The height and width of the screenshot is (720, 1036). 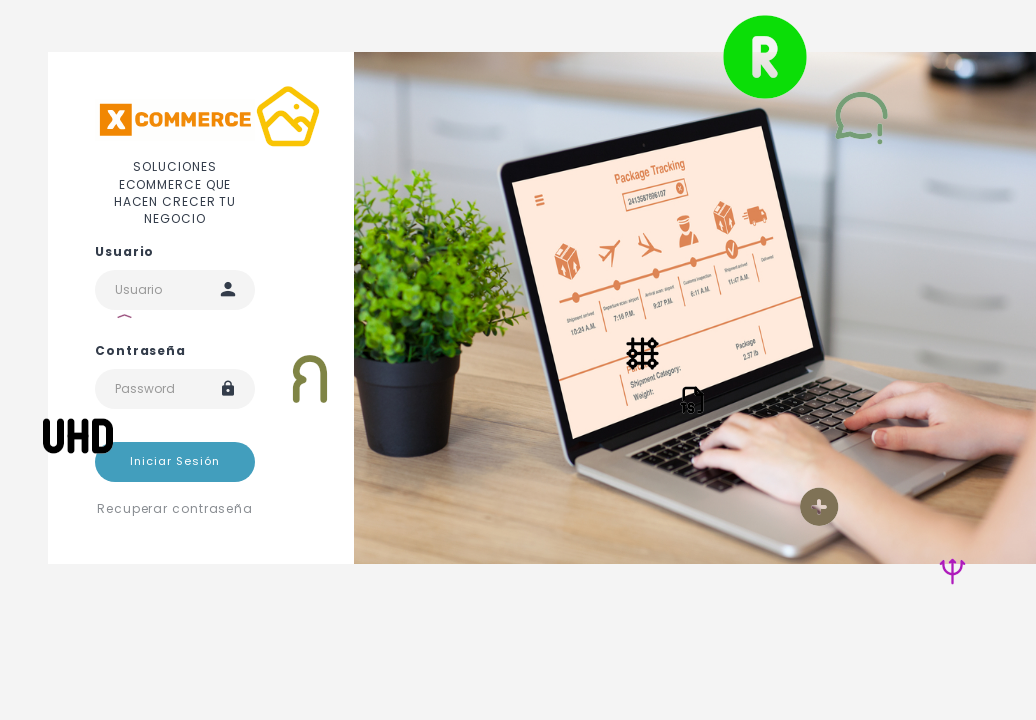 What do you see at coordinates (78, 436) in the screenshot?
I see `indicates ultra high definition video quality` at bounding box center [78, 436].